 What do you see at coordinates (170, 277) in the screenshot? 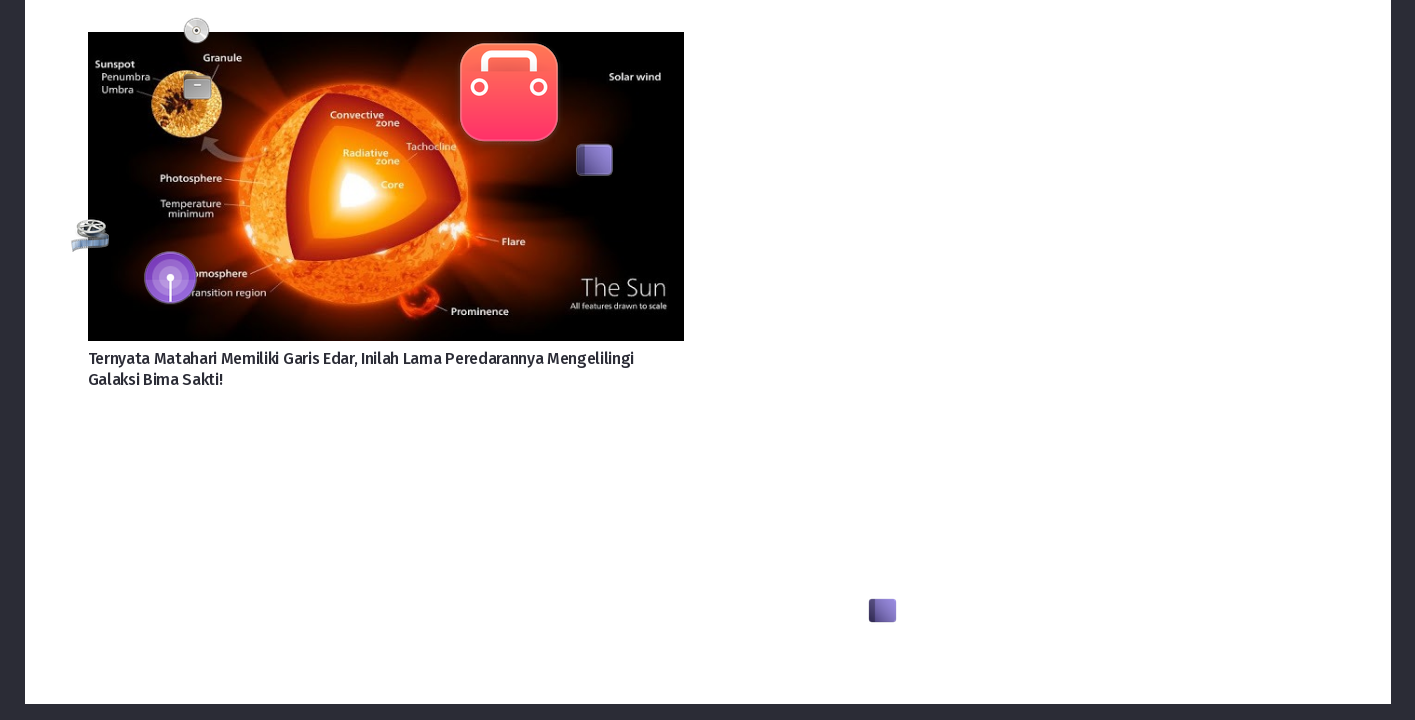
I see `open the podcasts app` at bounding box center [170, 277].